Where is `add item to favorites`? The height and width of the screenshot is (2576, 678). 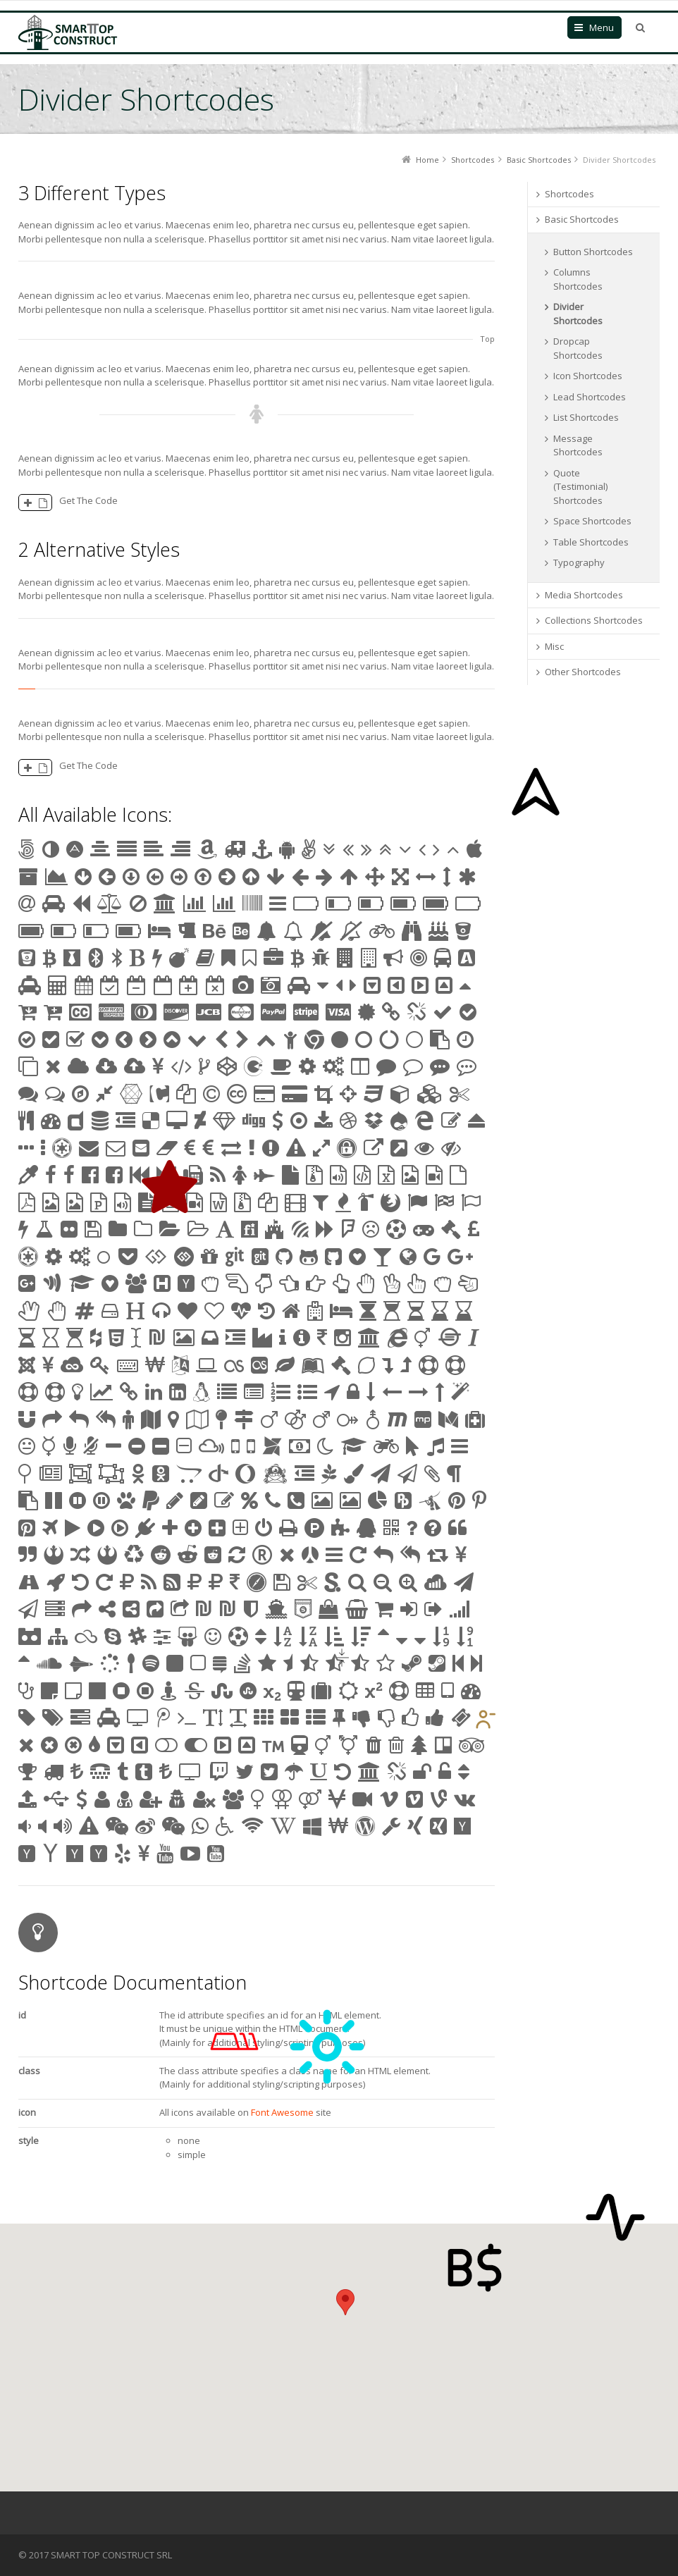 add item to favorites is located at coordinates (169, 1188).